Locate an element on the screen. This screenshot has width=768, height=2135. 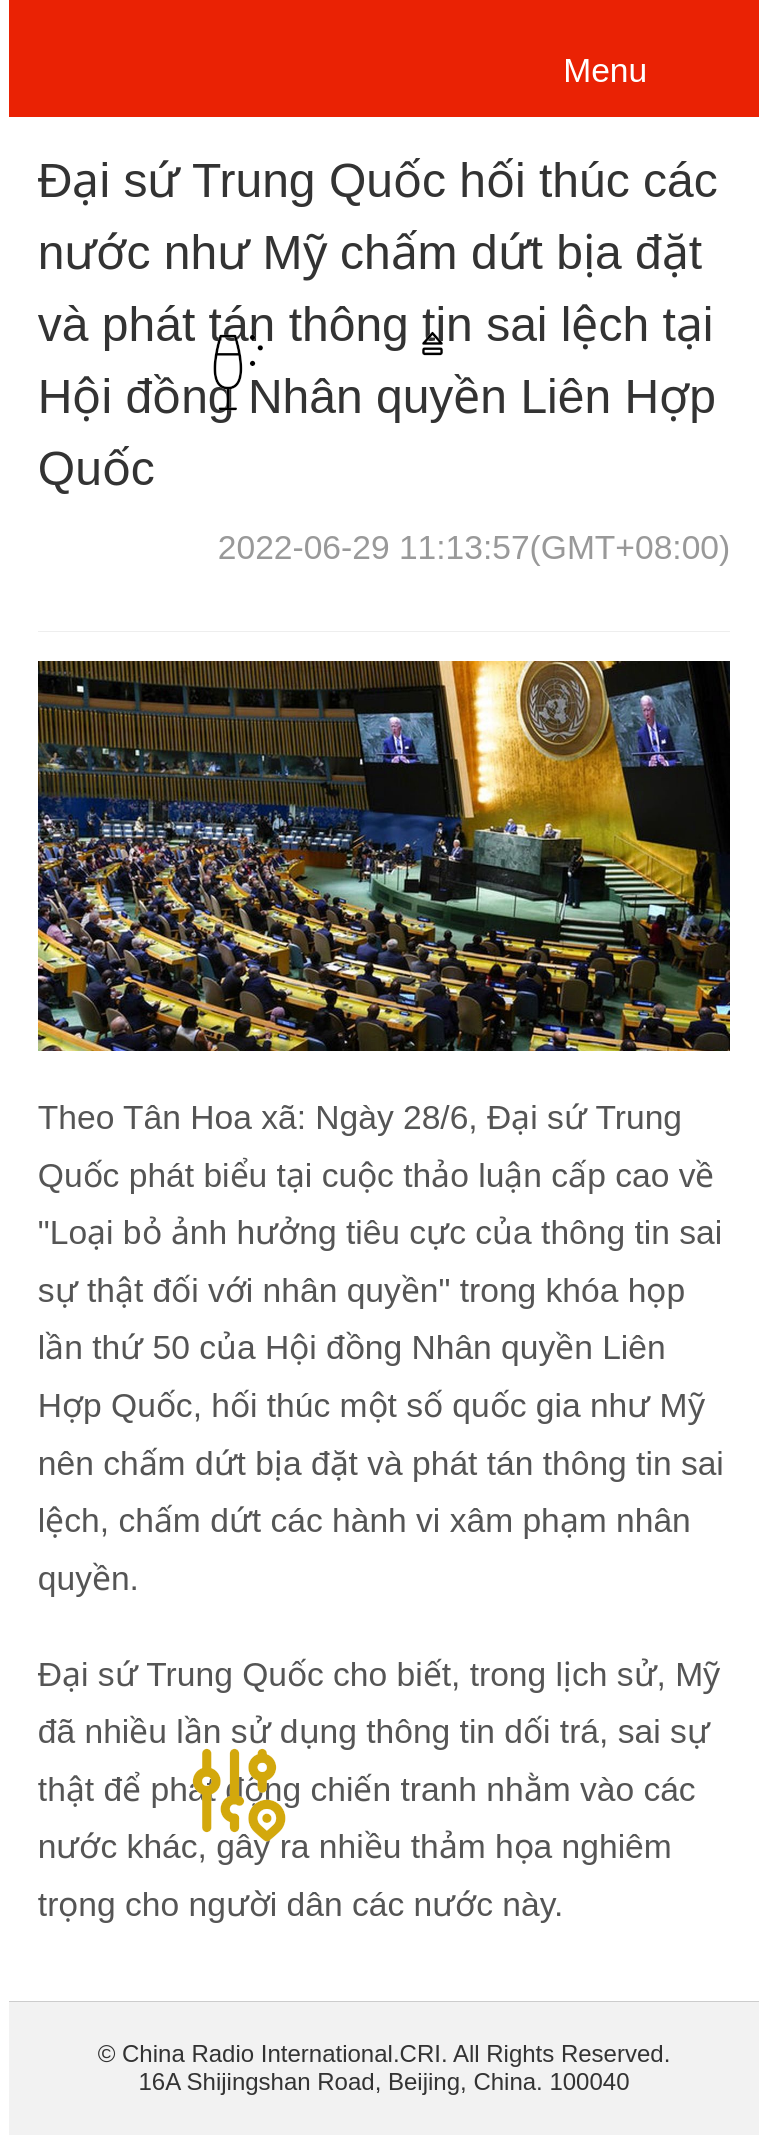
celebrate an achievement or milestone is located at coordinates (230, 372).